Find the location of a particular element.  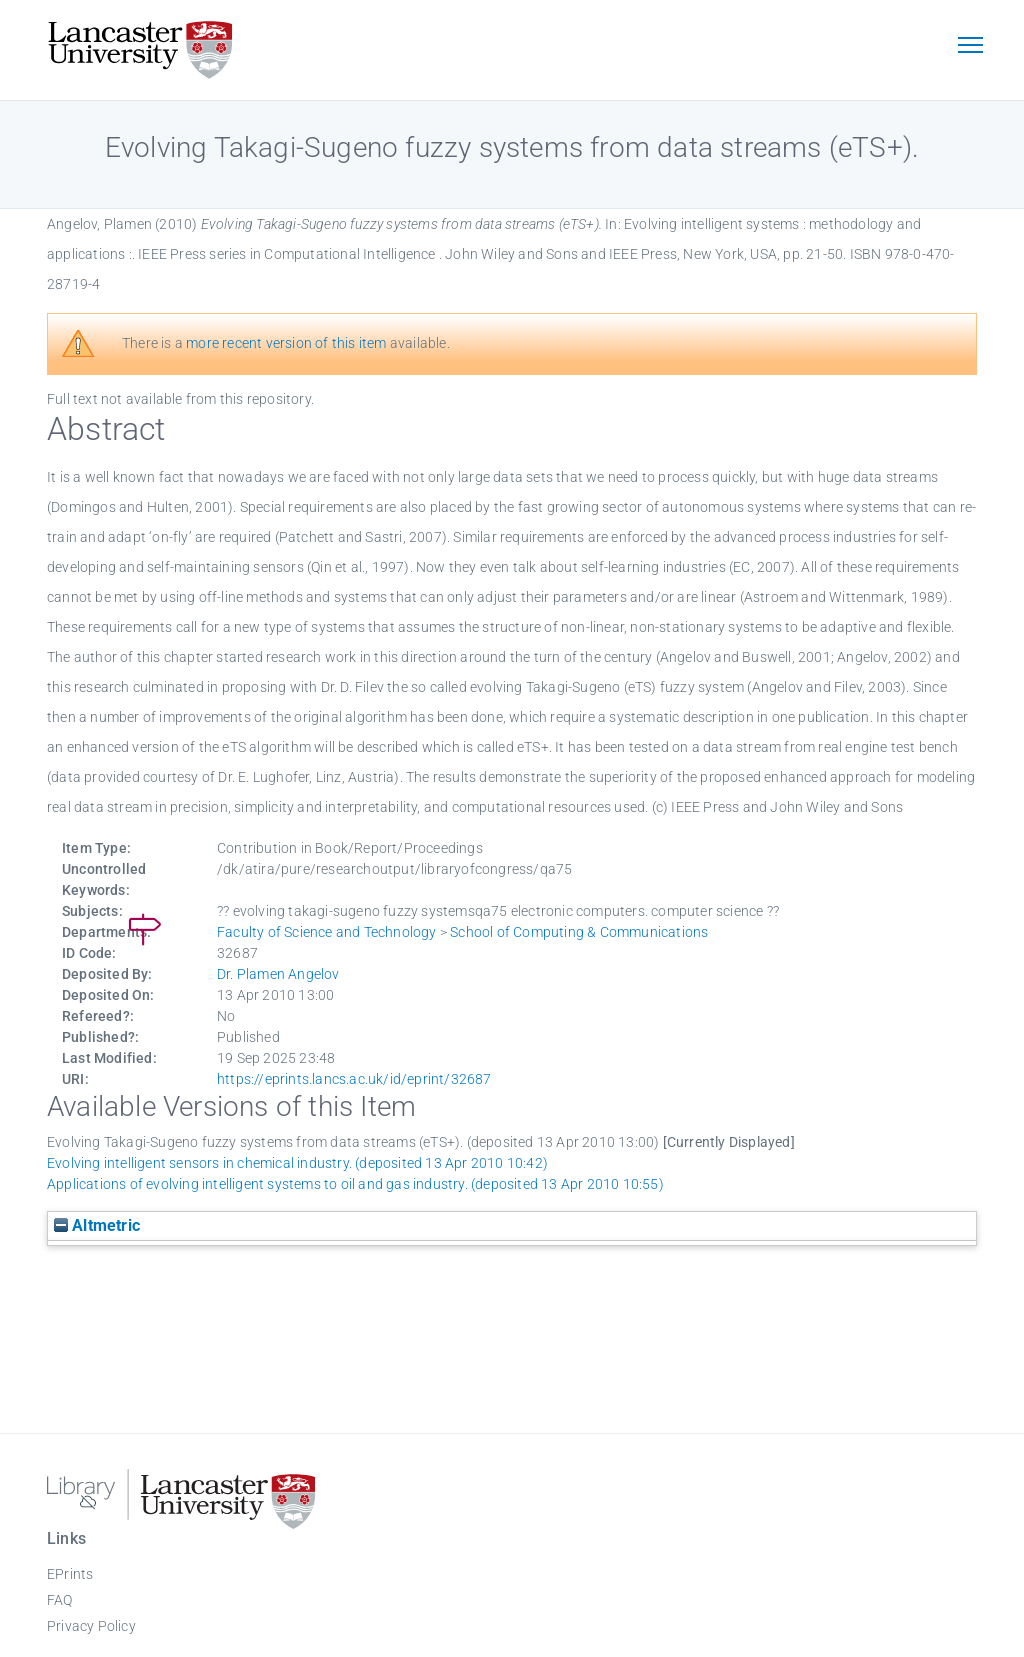

view project milestones is located at coordinates (143, 929).